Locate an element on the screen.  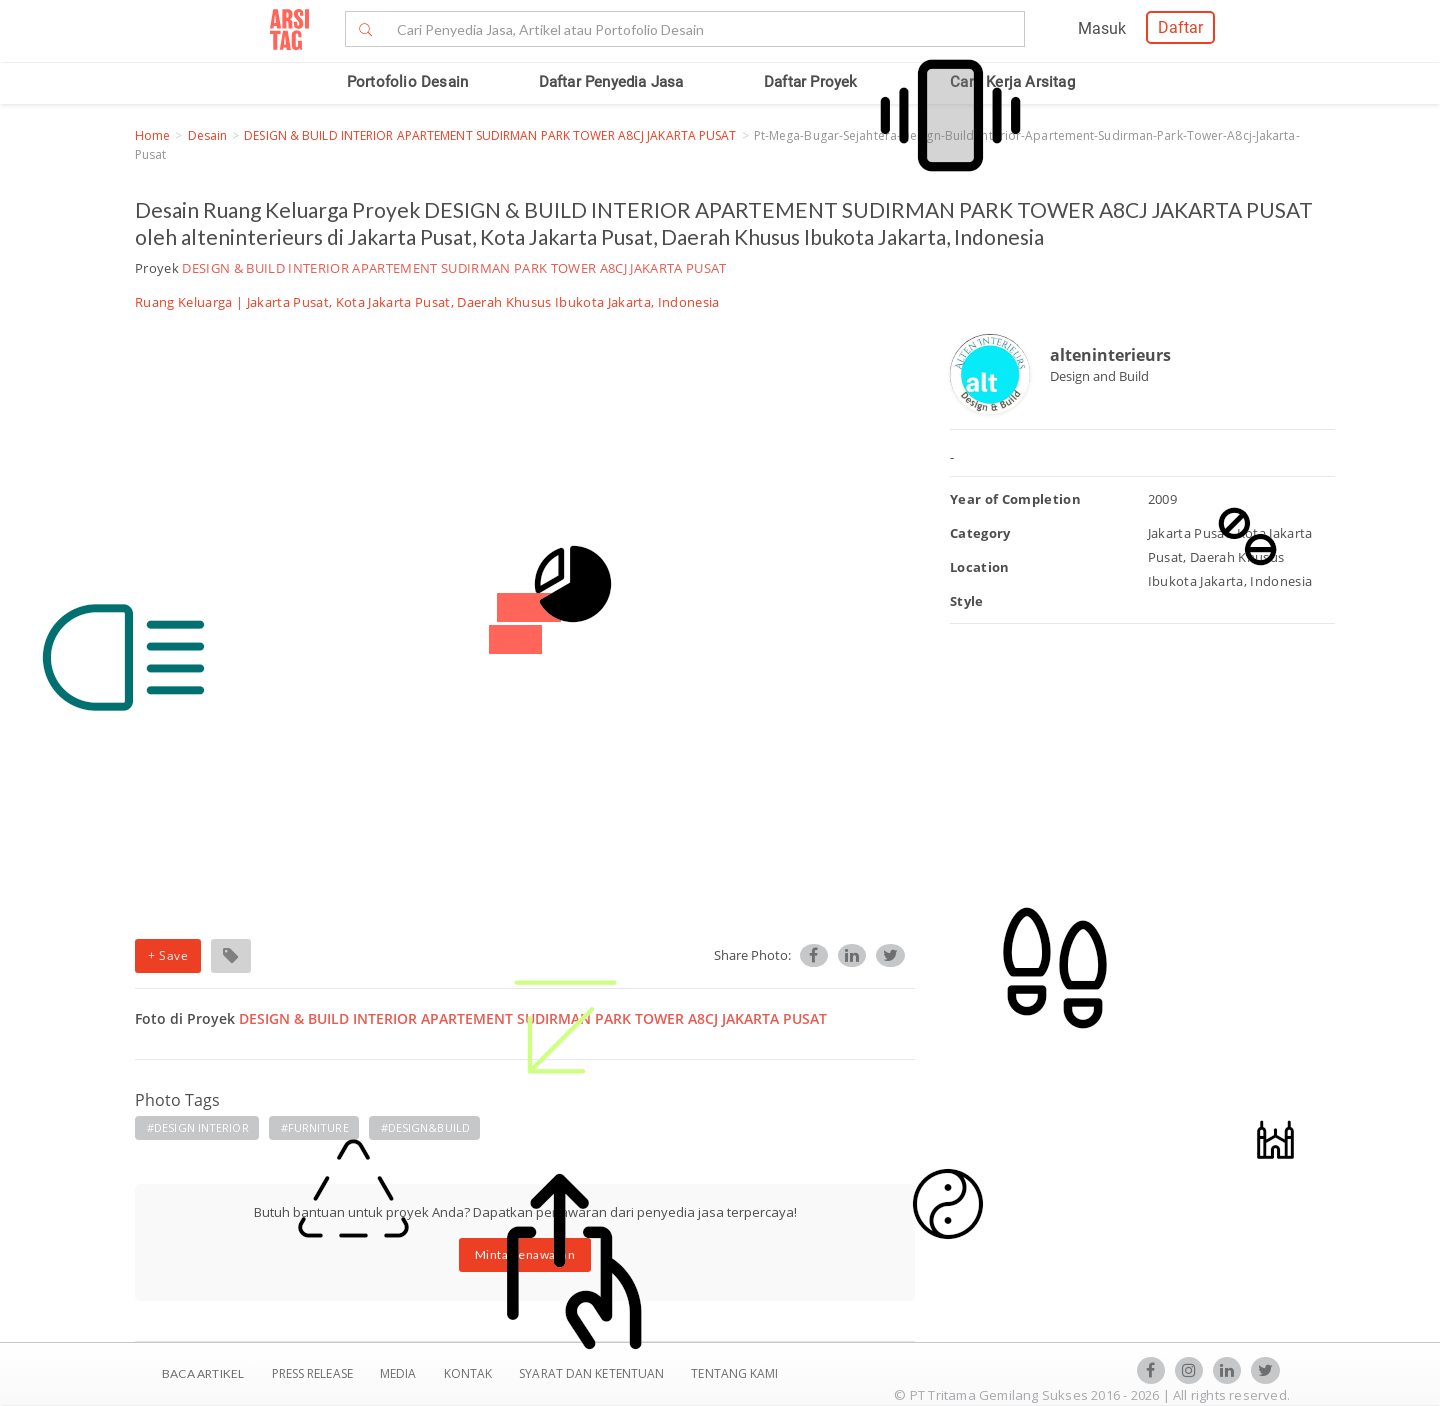
toggle balance or harmony mode is located at coordinates (948, 1204).